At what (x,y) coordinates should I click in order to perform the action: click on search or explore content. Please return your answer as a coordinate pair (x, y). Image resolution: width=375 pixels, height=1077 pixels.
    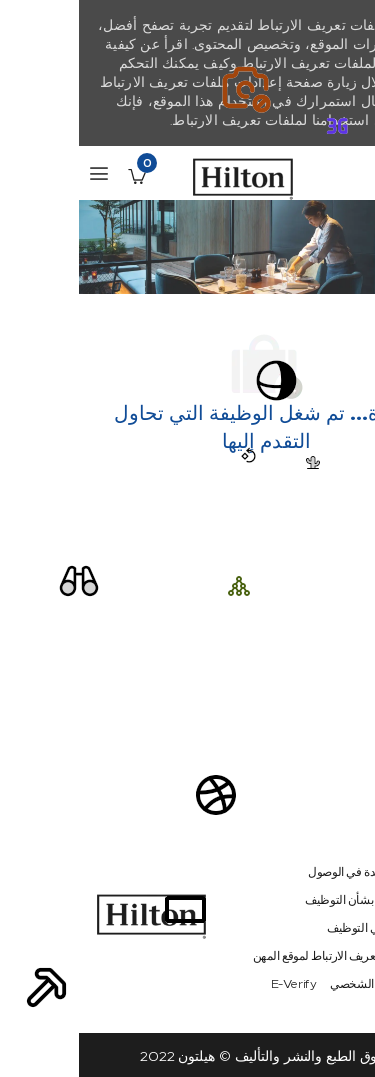
    Looking at the image, I should click on (79, 581).